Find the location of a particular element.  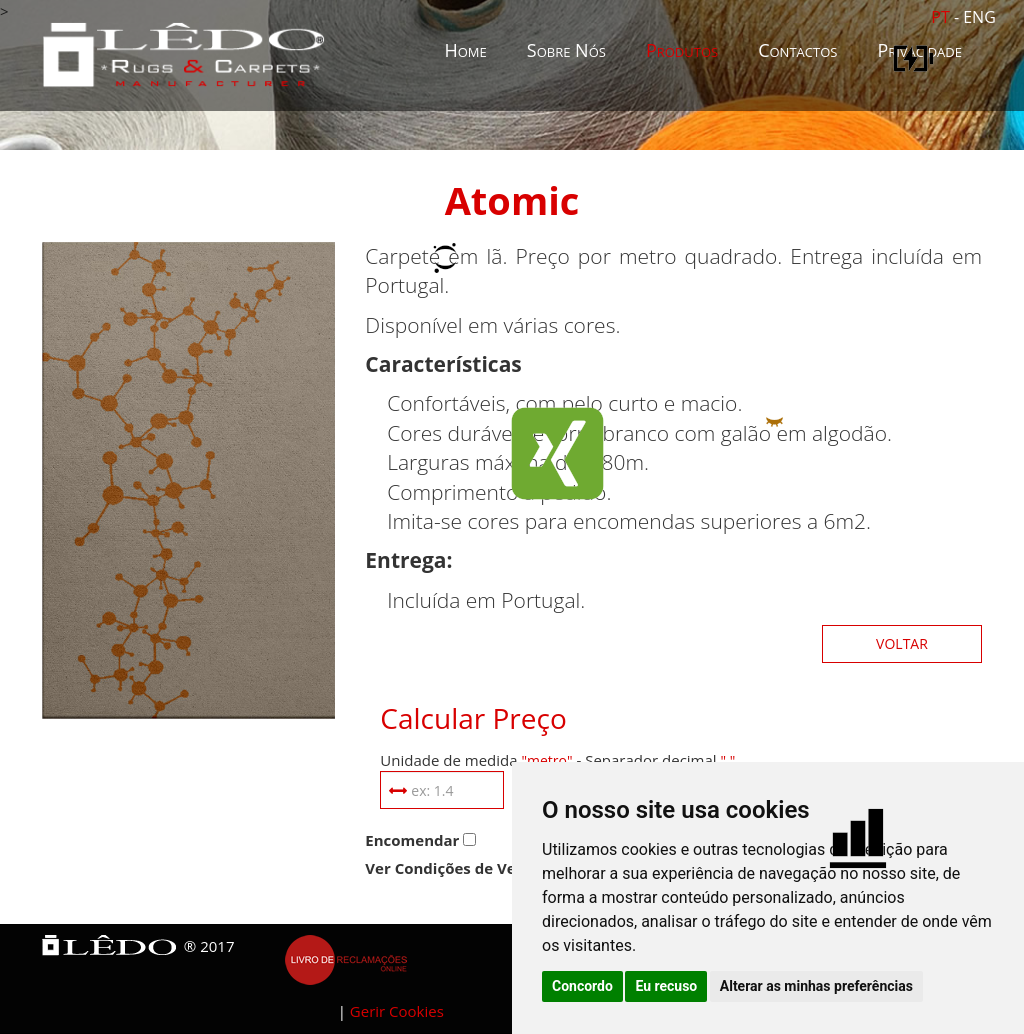

open Apple Numbers spreadsheet app is located at coordinates (856, 838).